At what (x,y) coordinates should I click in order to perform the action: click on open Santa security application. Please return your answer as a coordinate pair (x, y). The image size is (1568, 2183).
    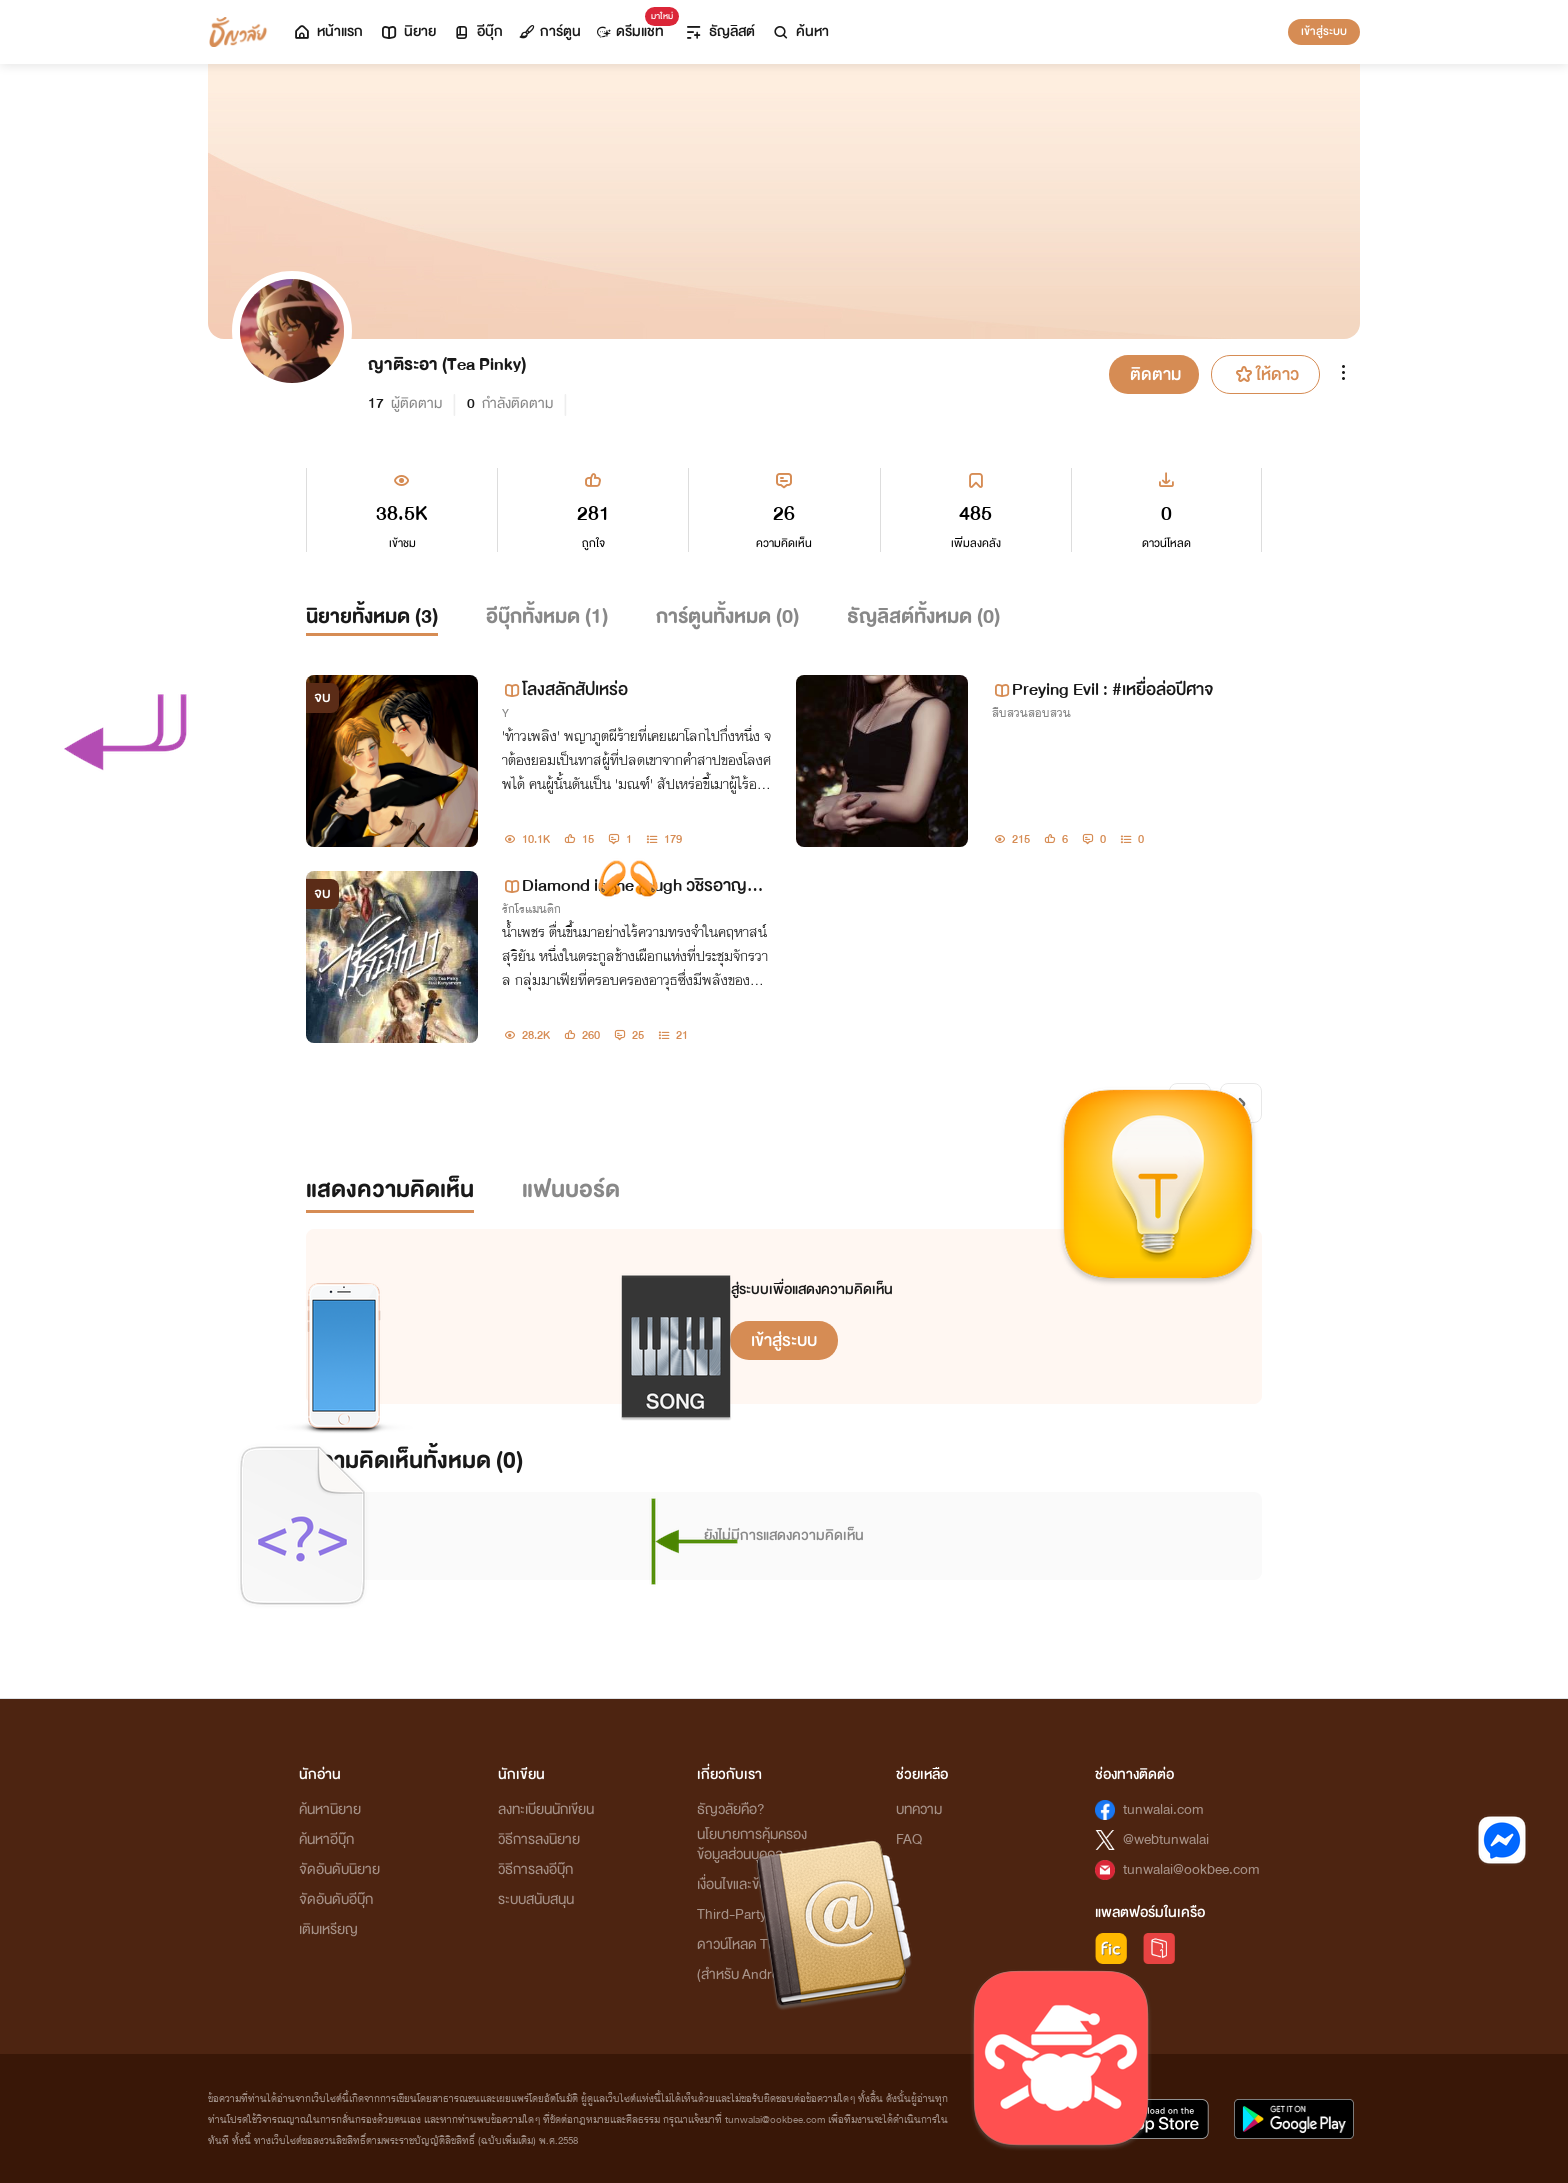
    Looking at the image, I should click on (1061, 2058).